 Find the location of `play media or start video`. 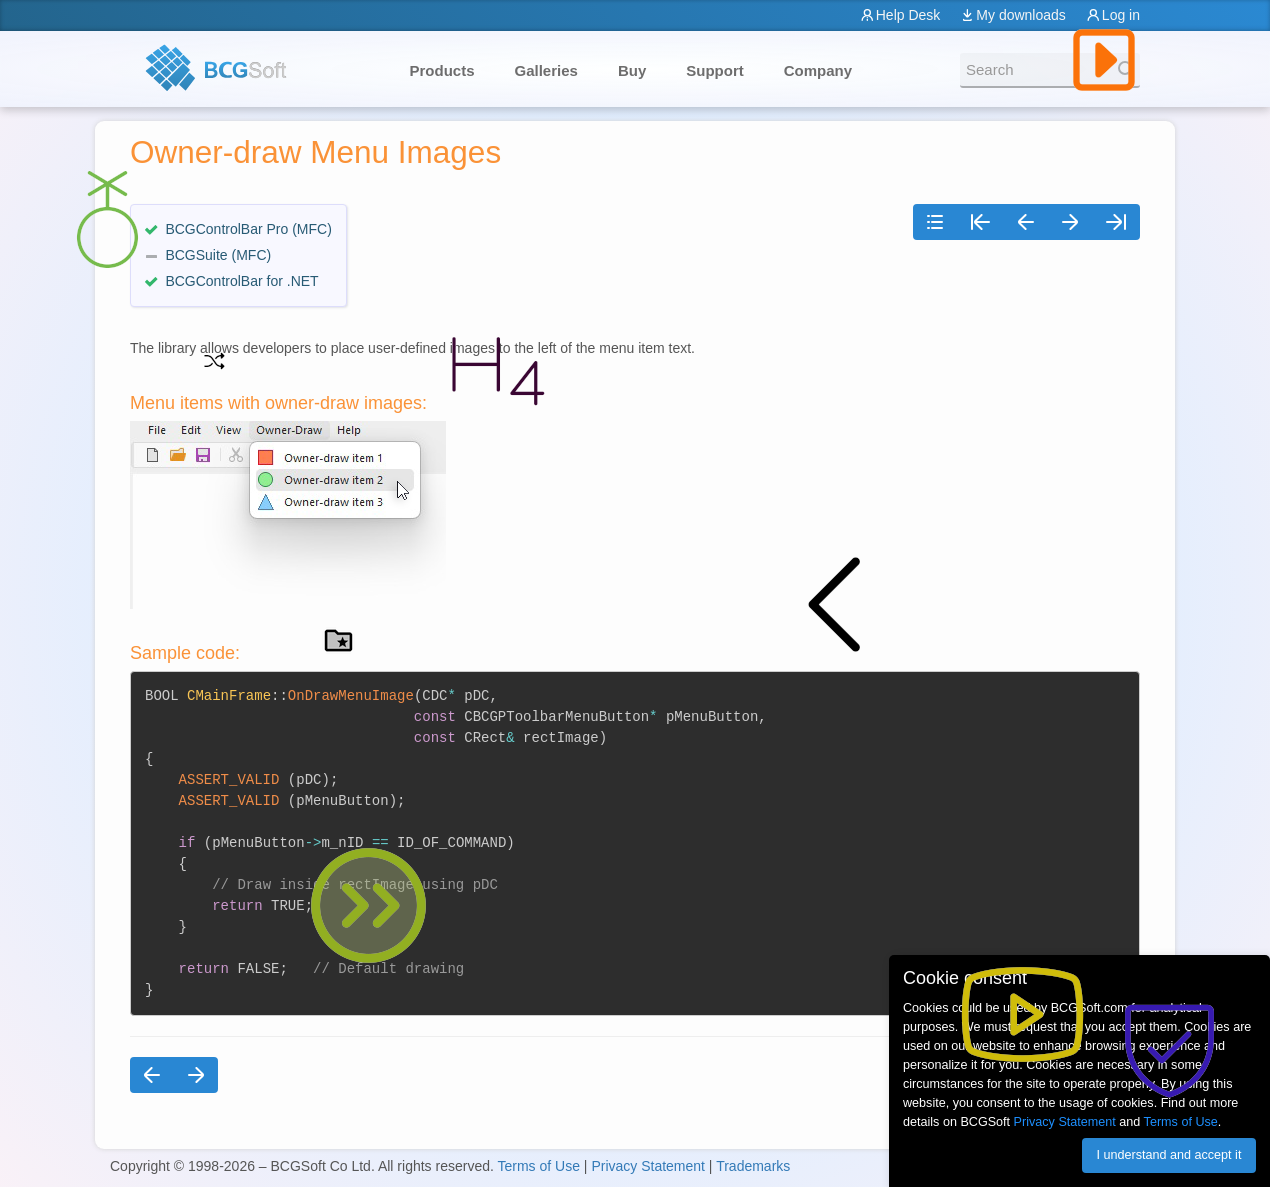

play media or start video is located at coordinates (1104, 60).